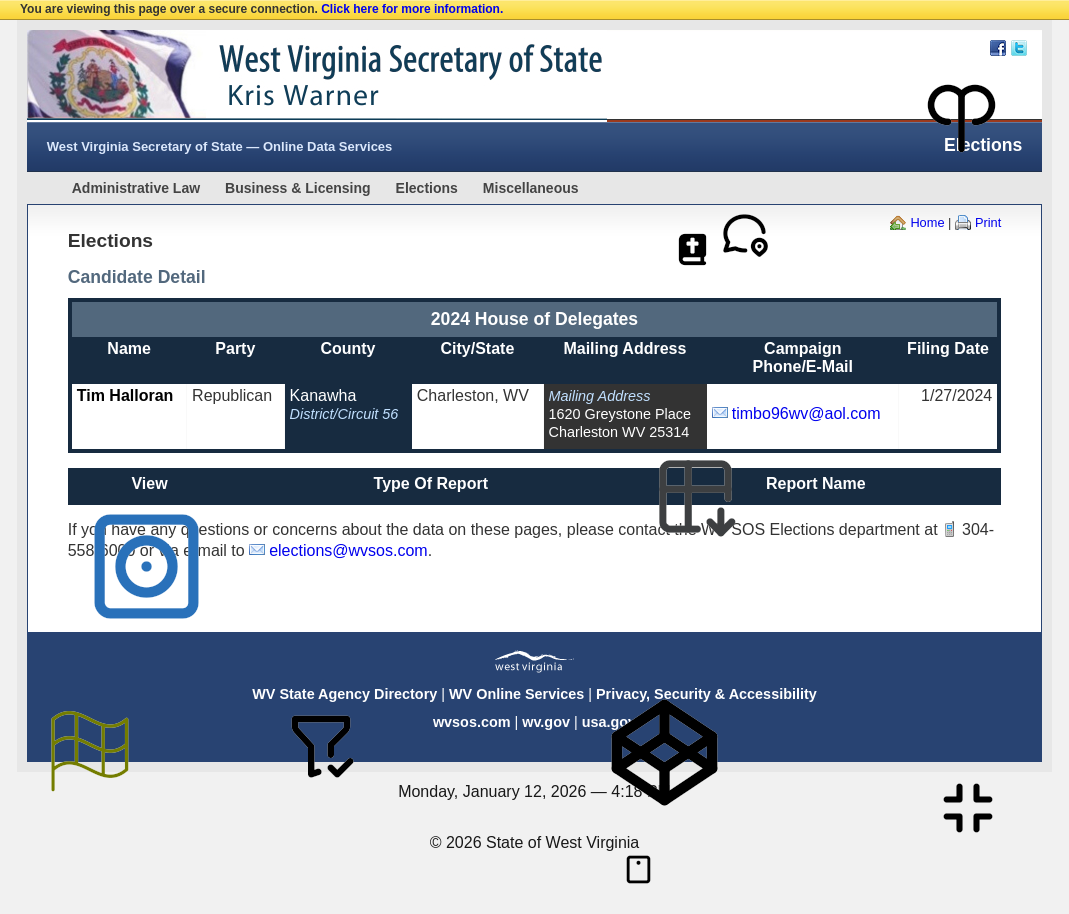 The width and height of the screenshot is (1069, 914). I want to click on browse music or audio library, so click(146, 566).